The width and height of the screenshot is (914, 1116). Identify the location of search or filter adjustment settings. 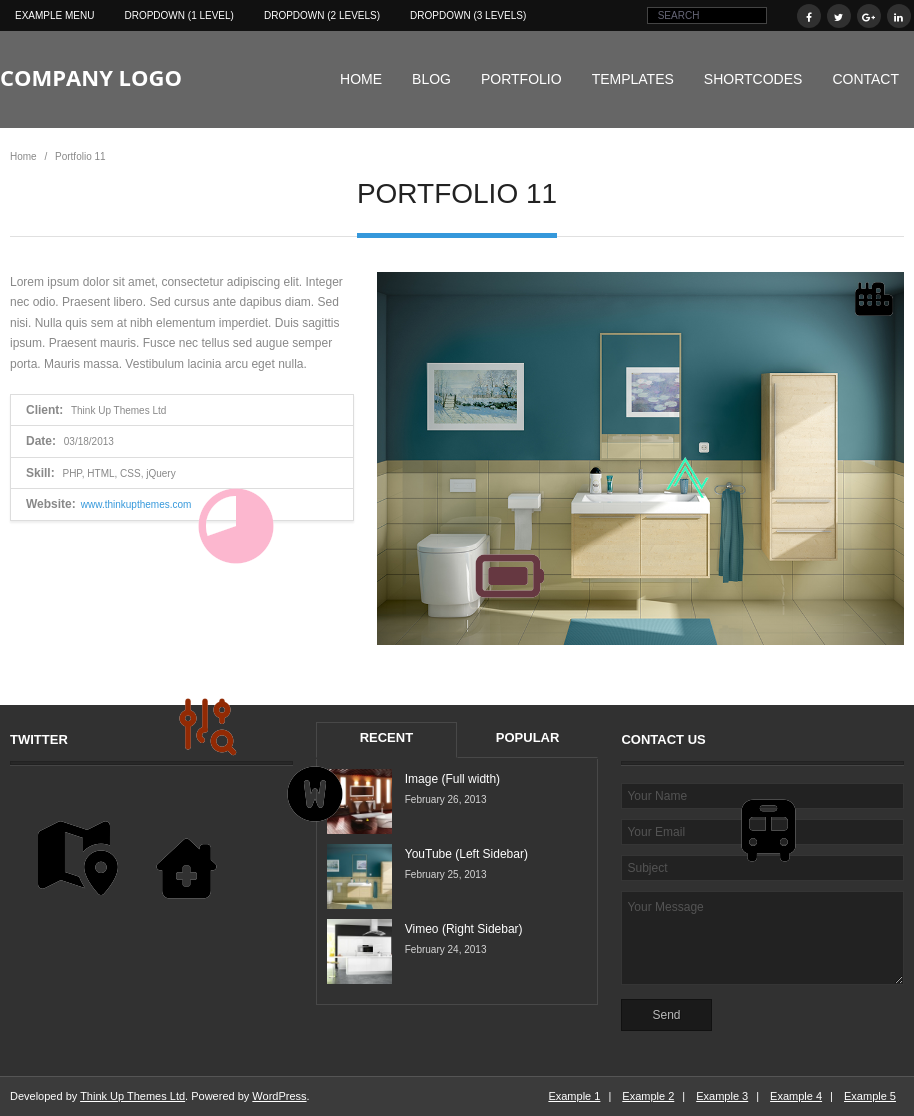
(205, 724).